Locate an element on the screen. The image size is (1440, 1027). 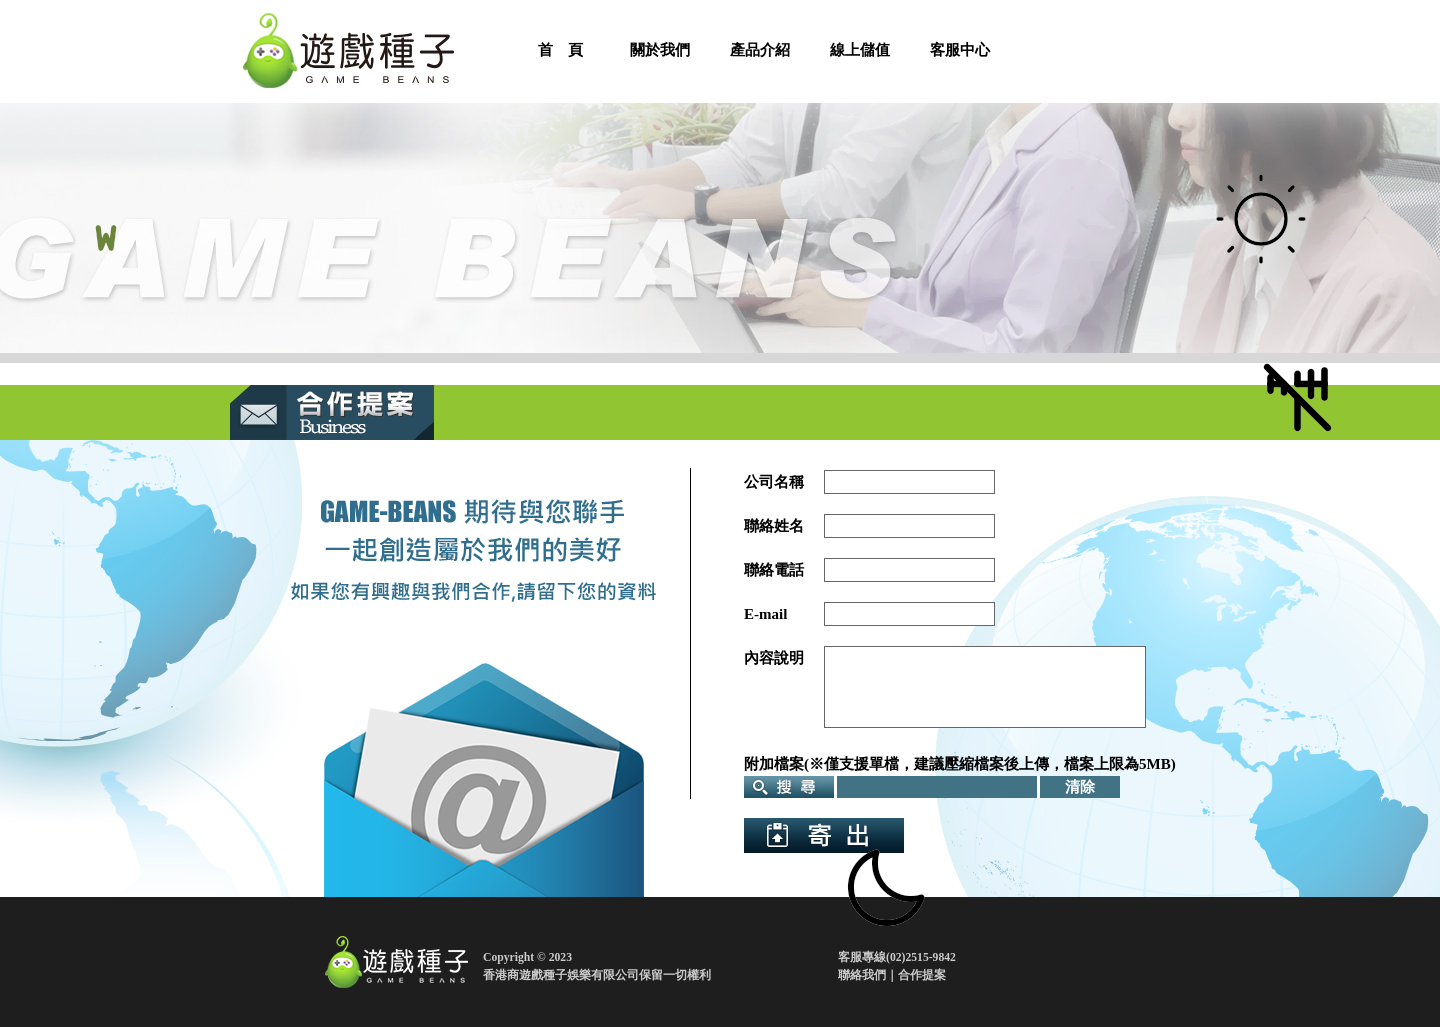
toggle dark mode or night theme is located at coordinates (884, 890).